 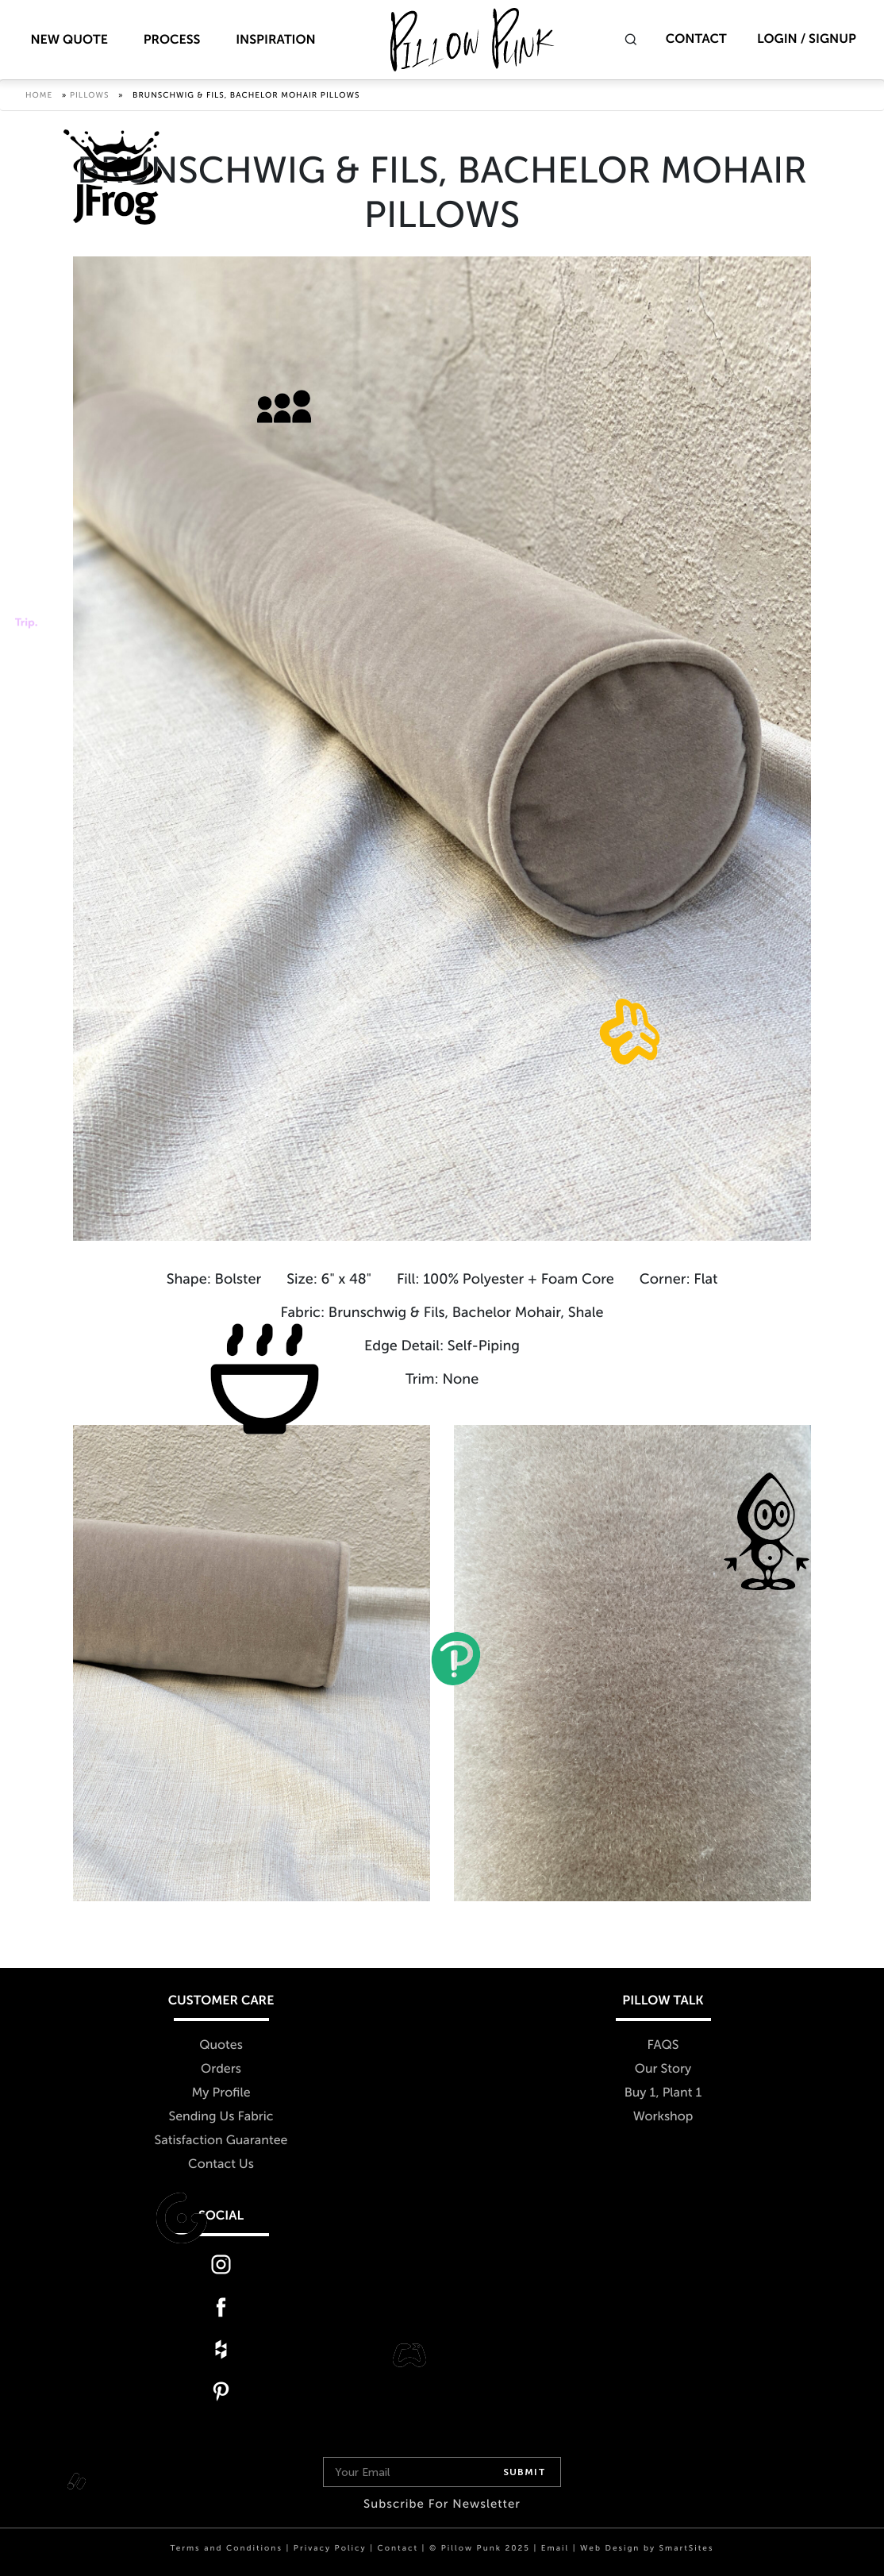 I want to click on open the Trip.com app, so click(x=26, y=623).